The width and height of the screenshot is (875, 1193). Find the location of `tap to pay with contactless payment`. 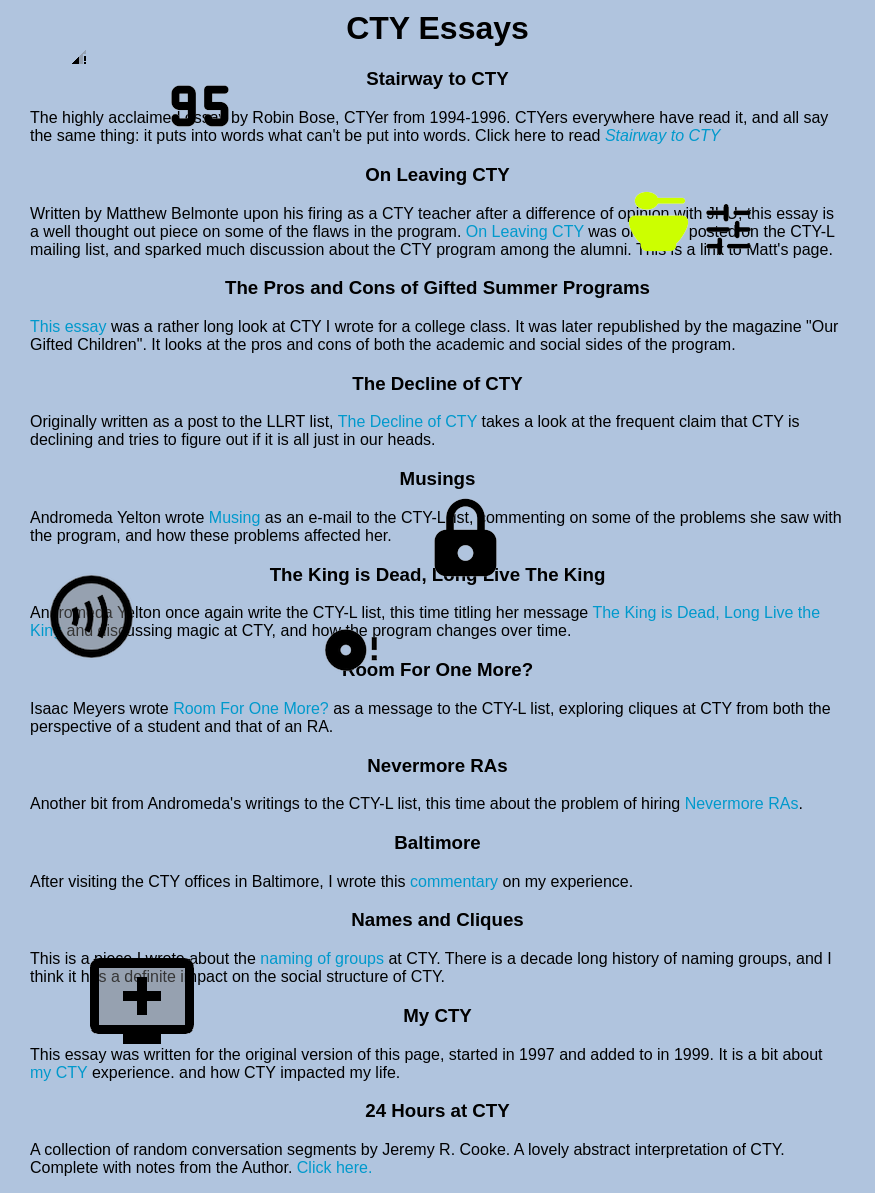

tap to pay with contactless payment is located at coordinates (91, 616).